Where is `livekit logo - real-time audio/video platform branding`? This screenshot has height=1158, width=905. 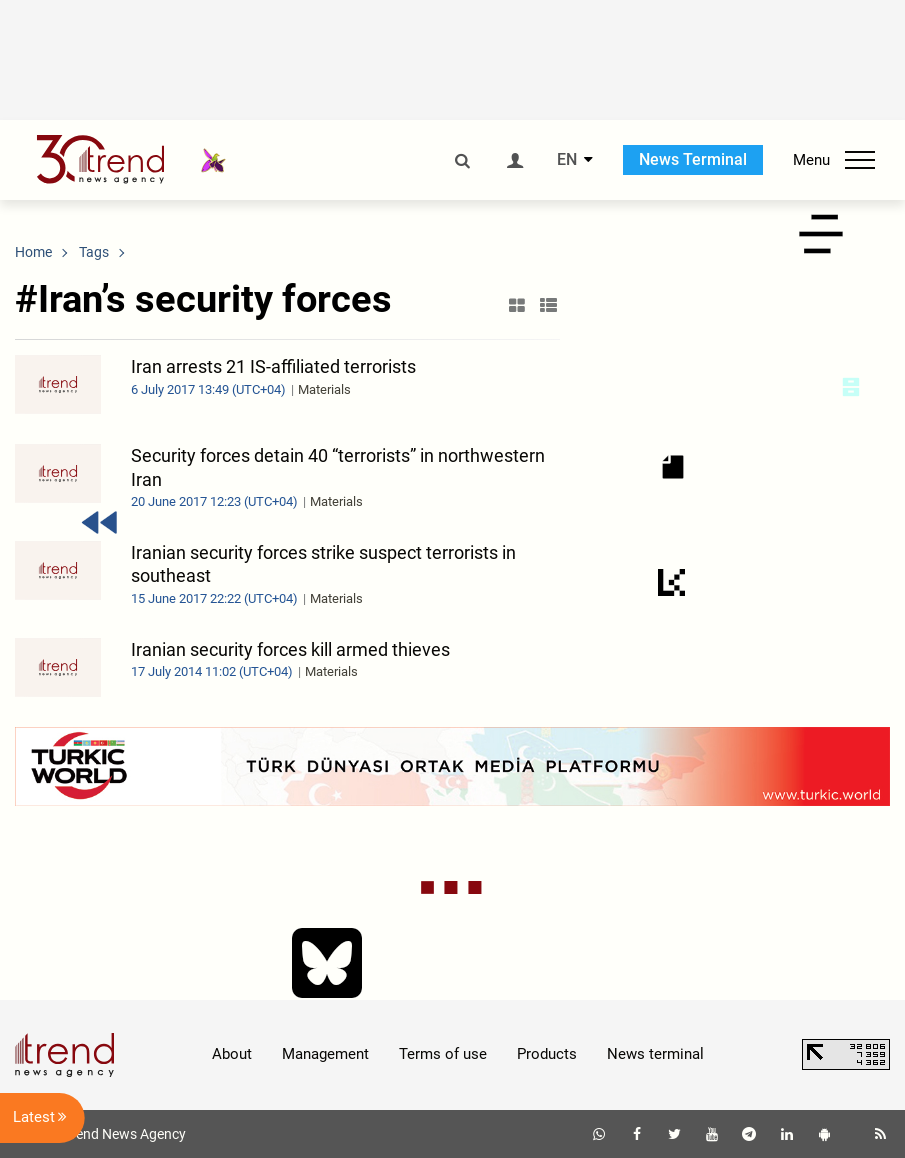 livekit logo - real-time audio/video platform branding is located at coordinates (671, 582).